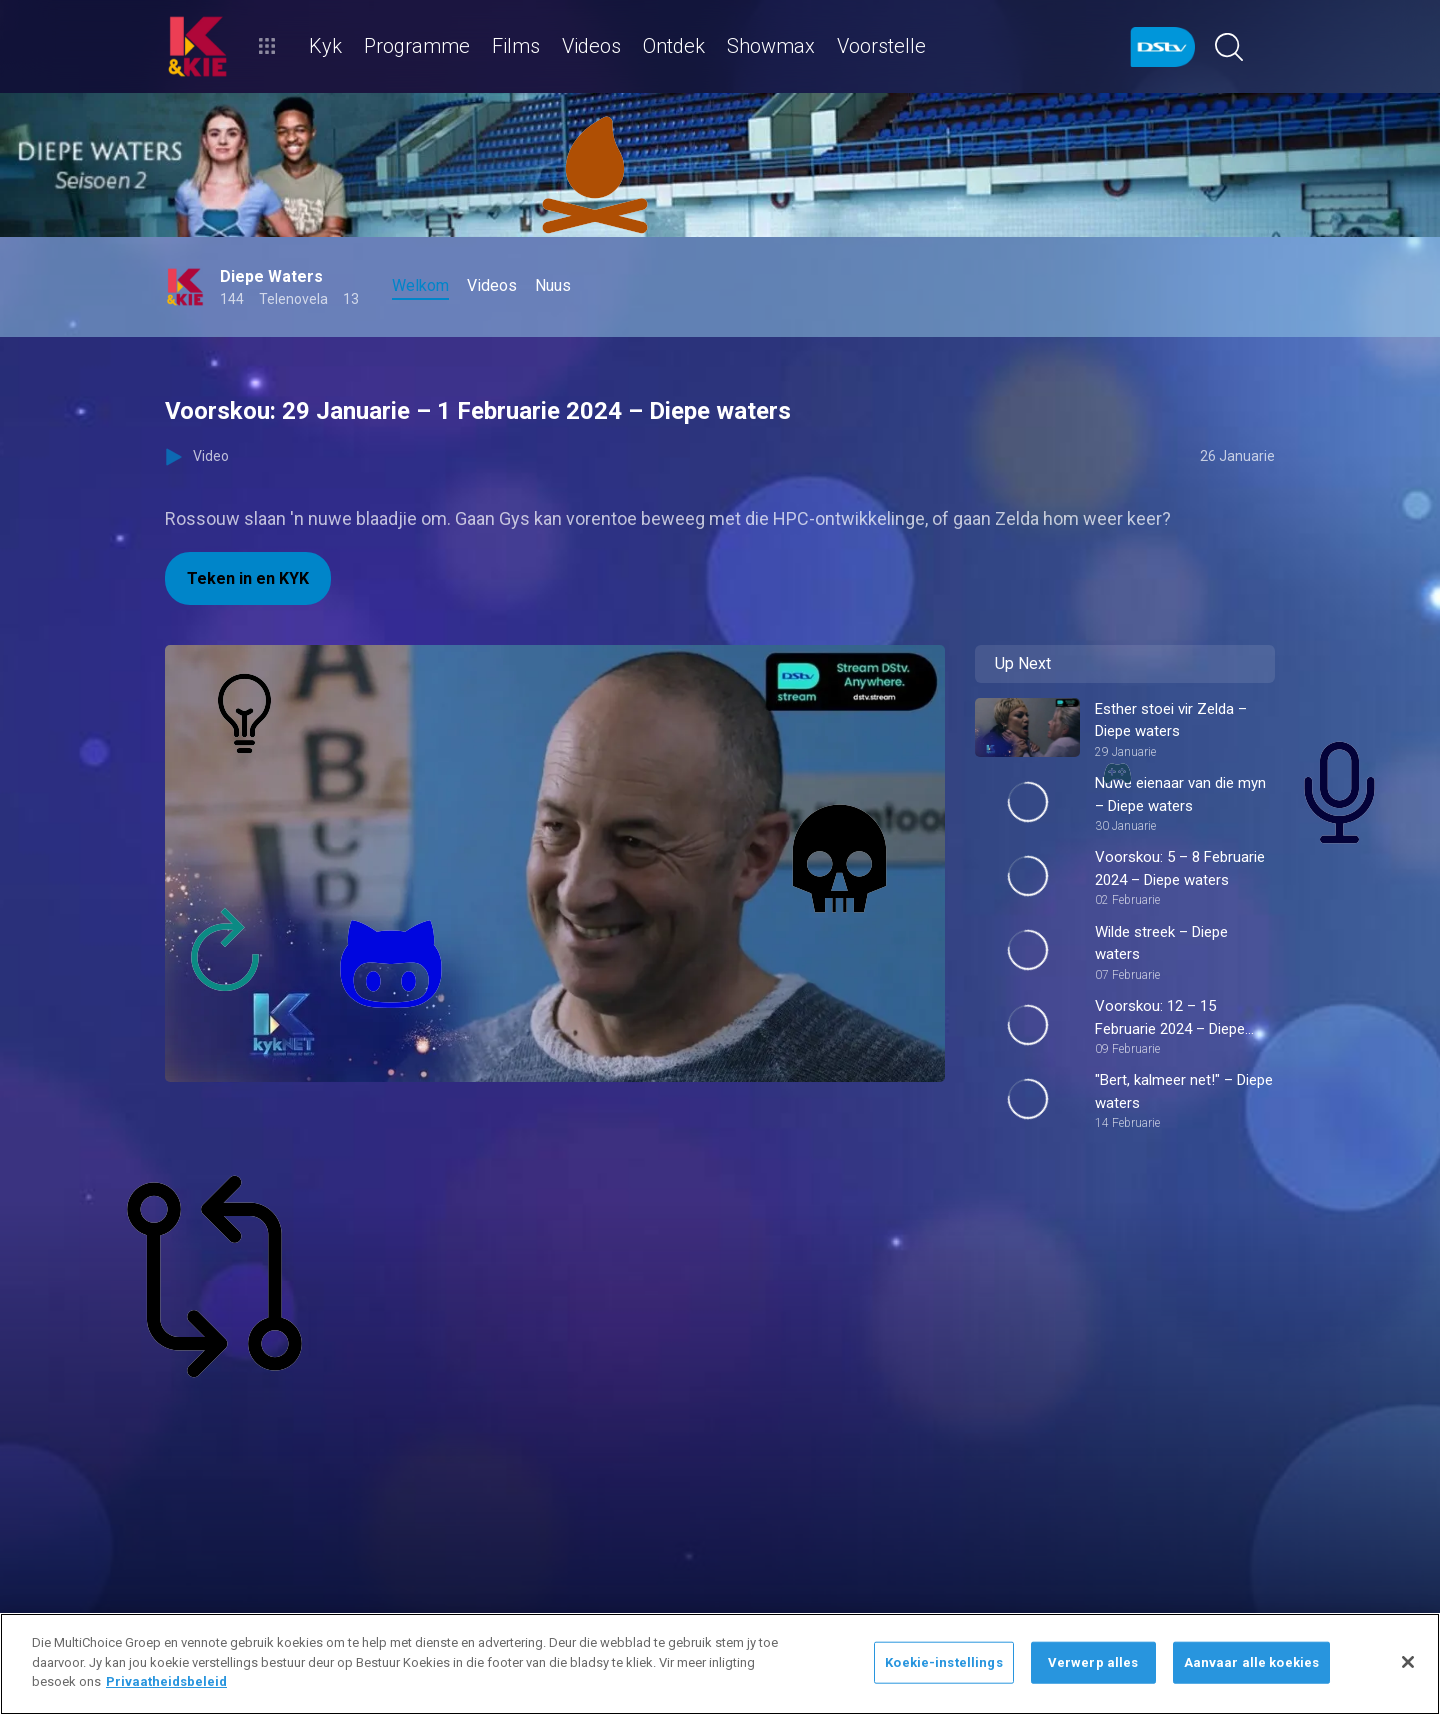  Describe the element at coordinates (214, 1276) in the screenshot. I see `compare branches or code versions` at that location.